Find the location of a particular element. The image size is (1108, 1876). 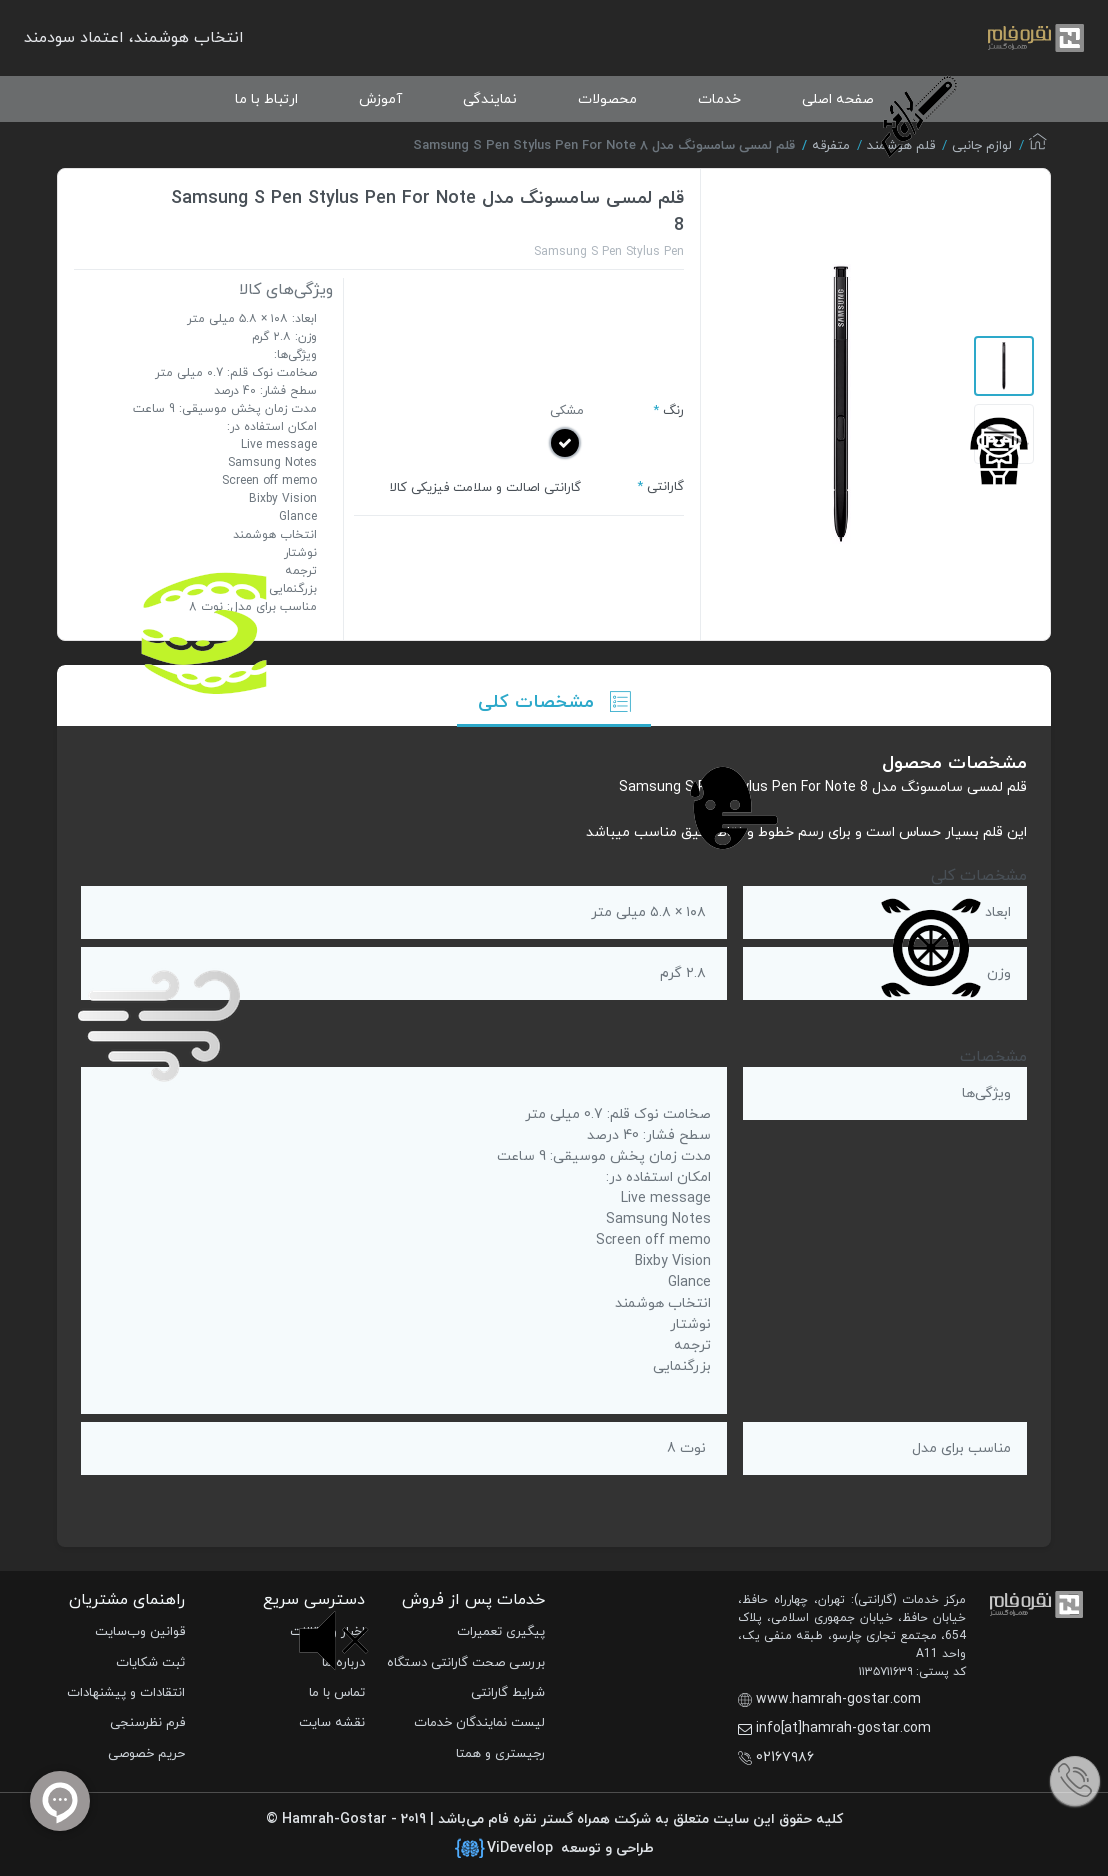

indicates windy weather conditions is located at coordinates (159, 1026).